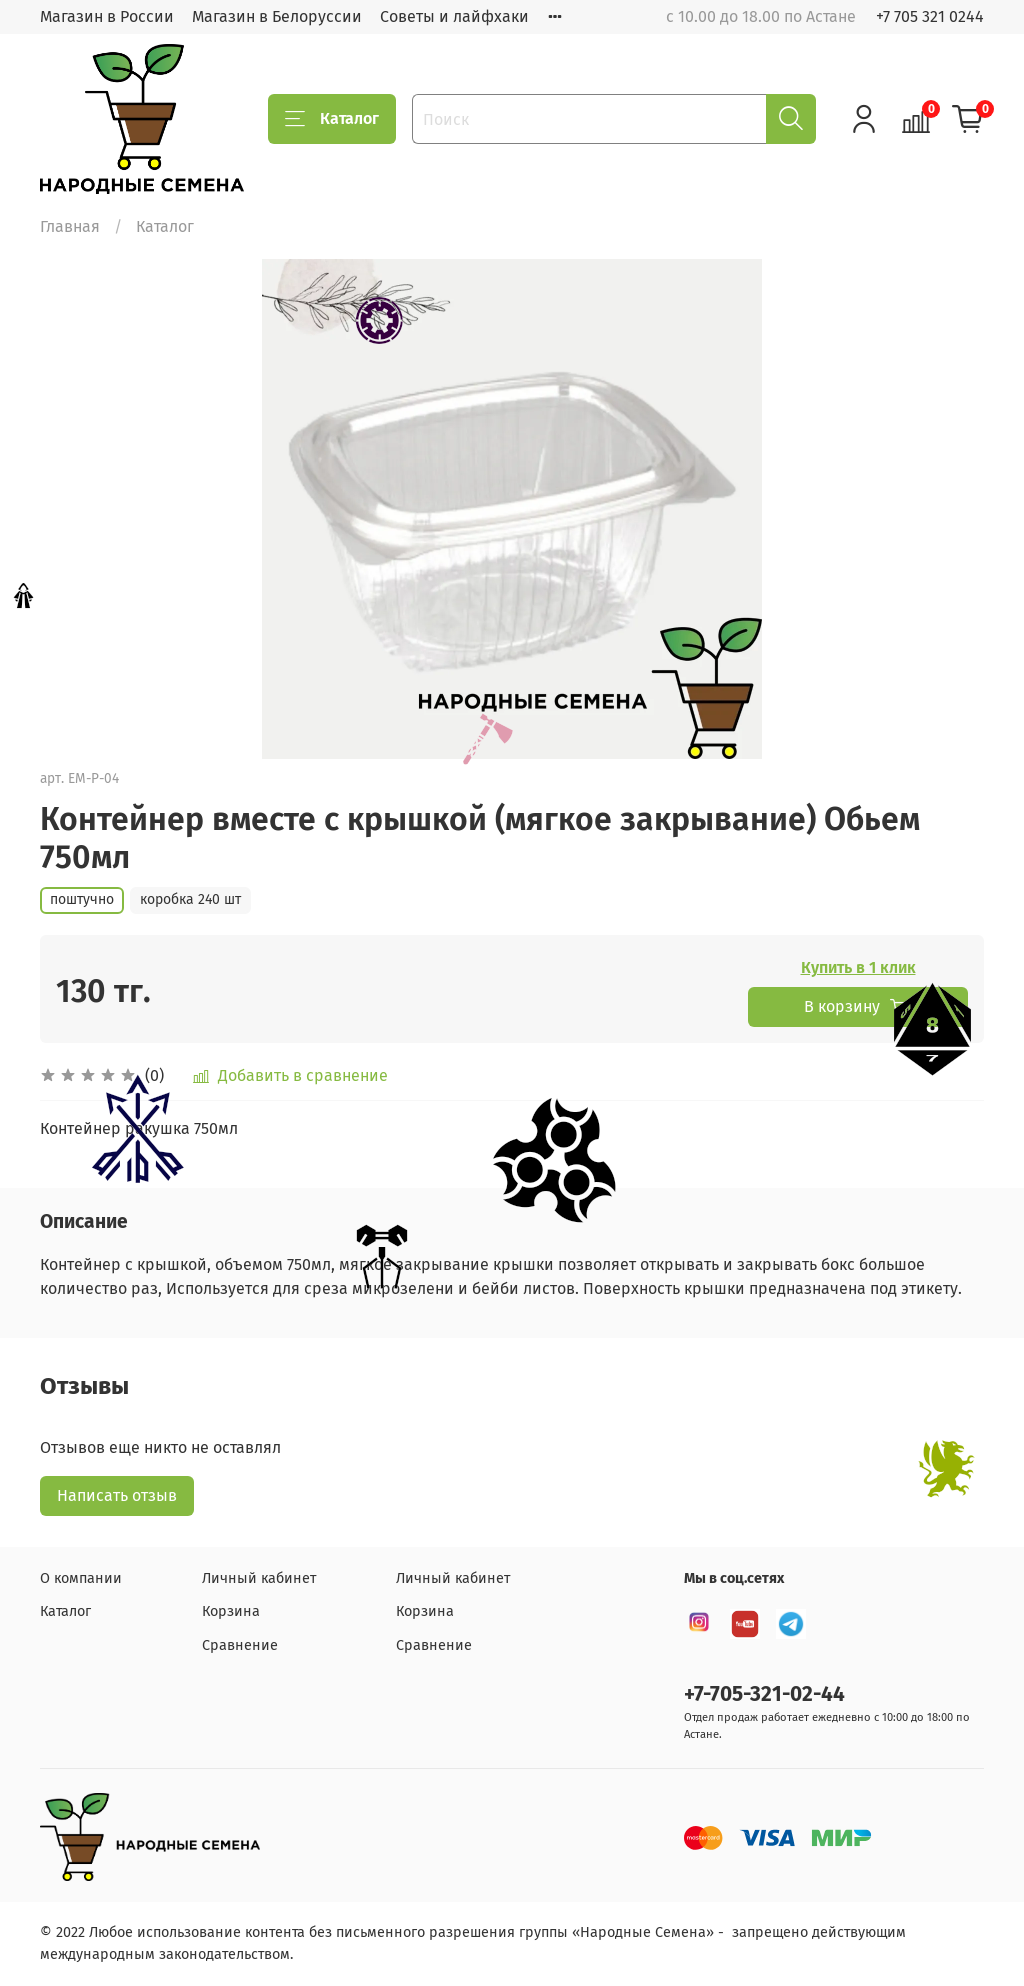  What do you see at coordinates (137, 1129) in the screenshot?
I see `select multiple arrows or projectiles` at bounding box center [137, 1129].